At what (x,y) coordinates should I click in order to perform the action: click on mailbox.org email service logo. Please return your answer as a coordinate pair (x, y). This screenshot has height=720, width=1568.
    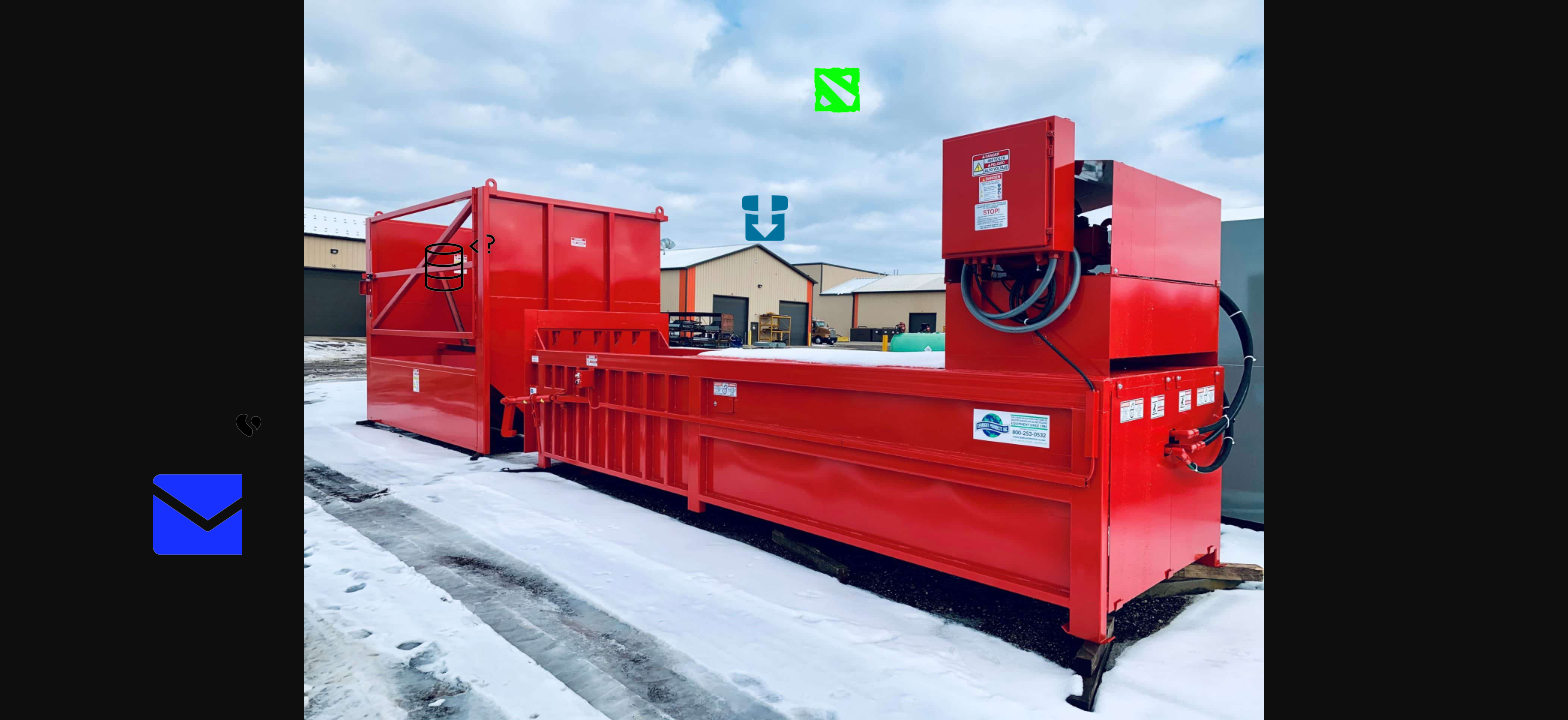
    Looking at the image, I should click on (197, 514).